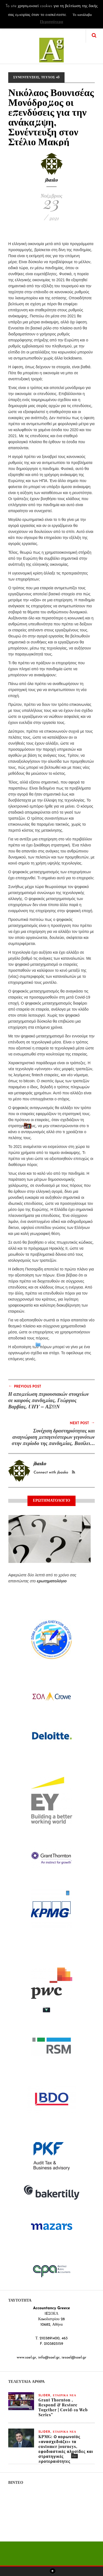 This screenshot has height=2576, width=103. Describe the element at coordinates (74, 2456) in the screenshot. I see `open folder containing LaTeX documents` at that location.